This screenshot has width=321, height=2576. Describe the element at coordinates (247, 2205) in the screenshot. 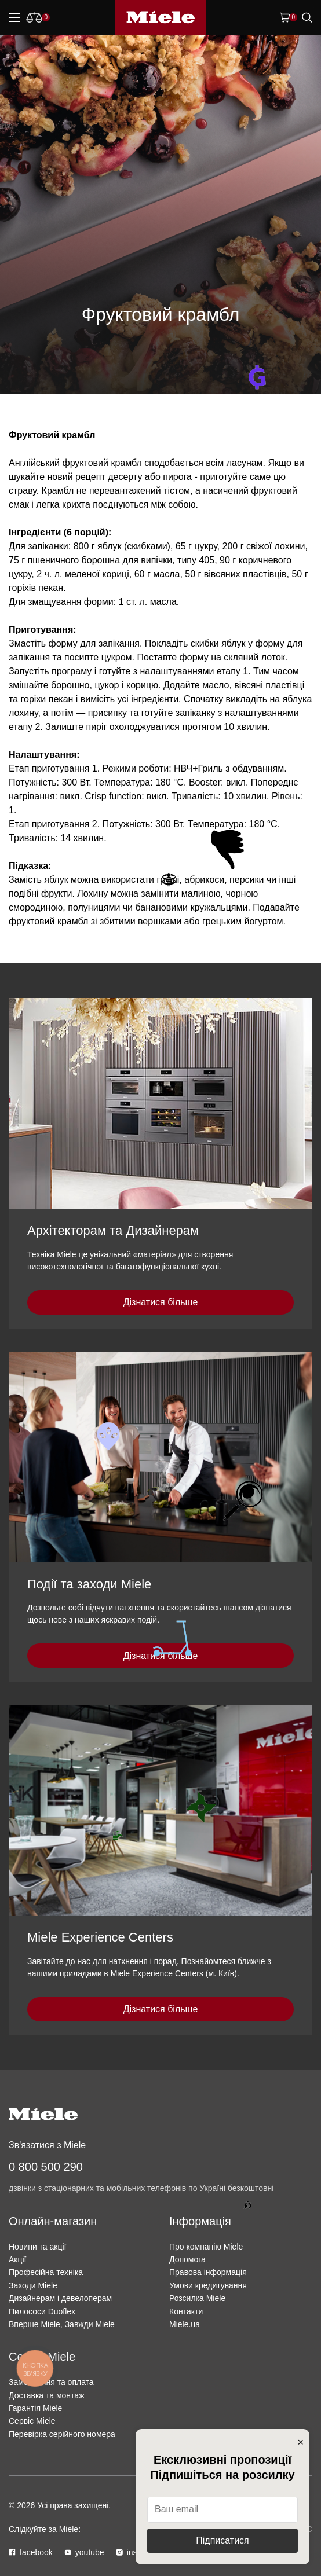

I see `flour ingredient in a cooking or recipe app` at that location.